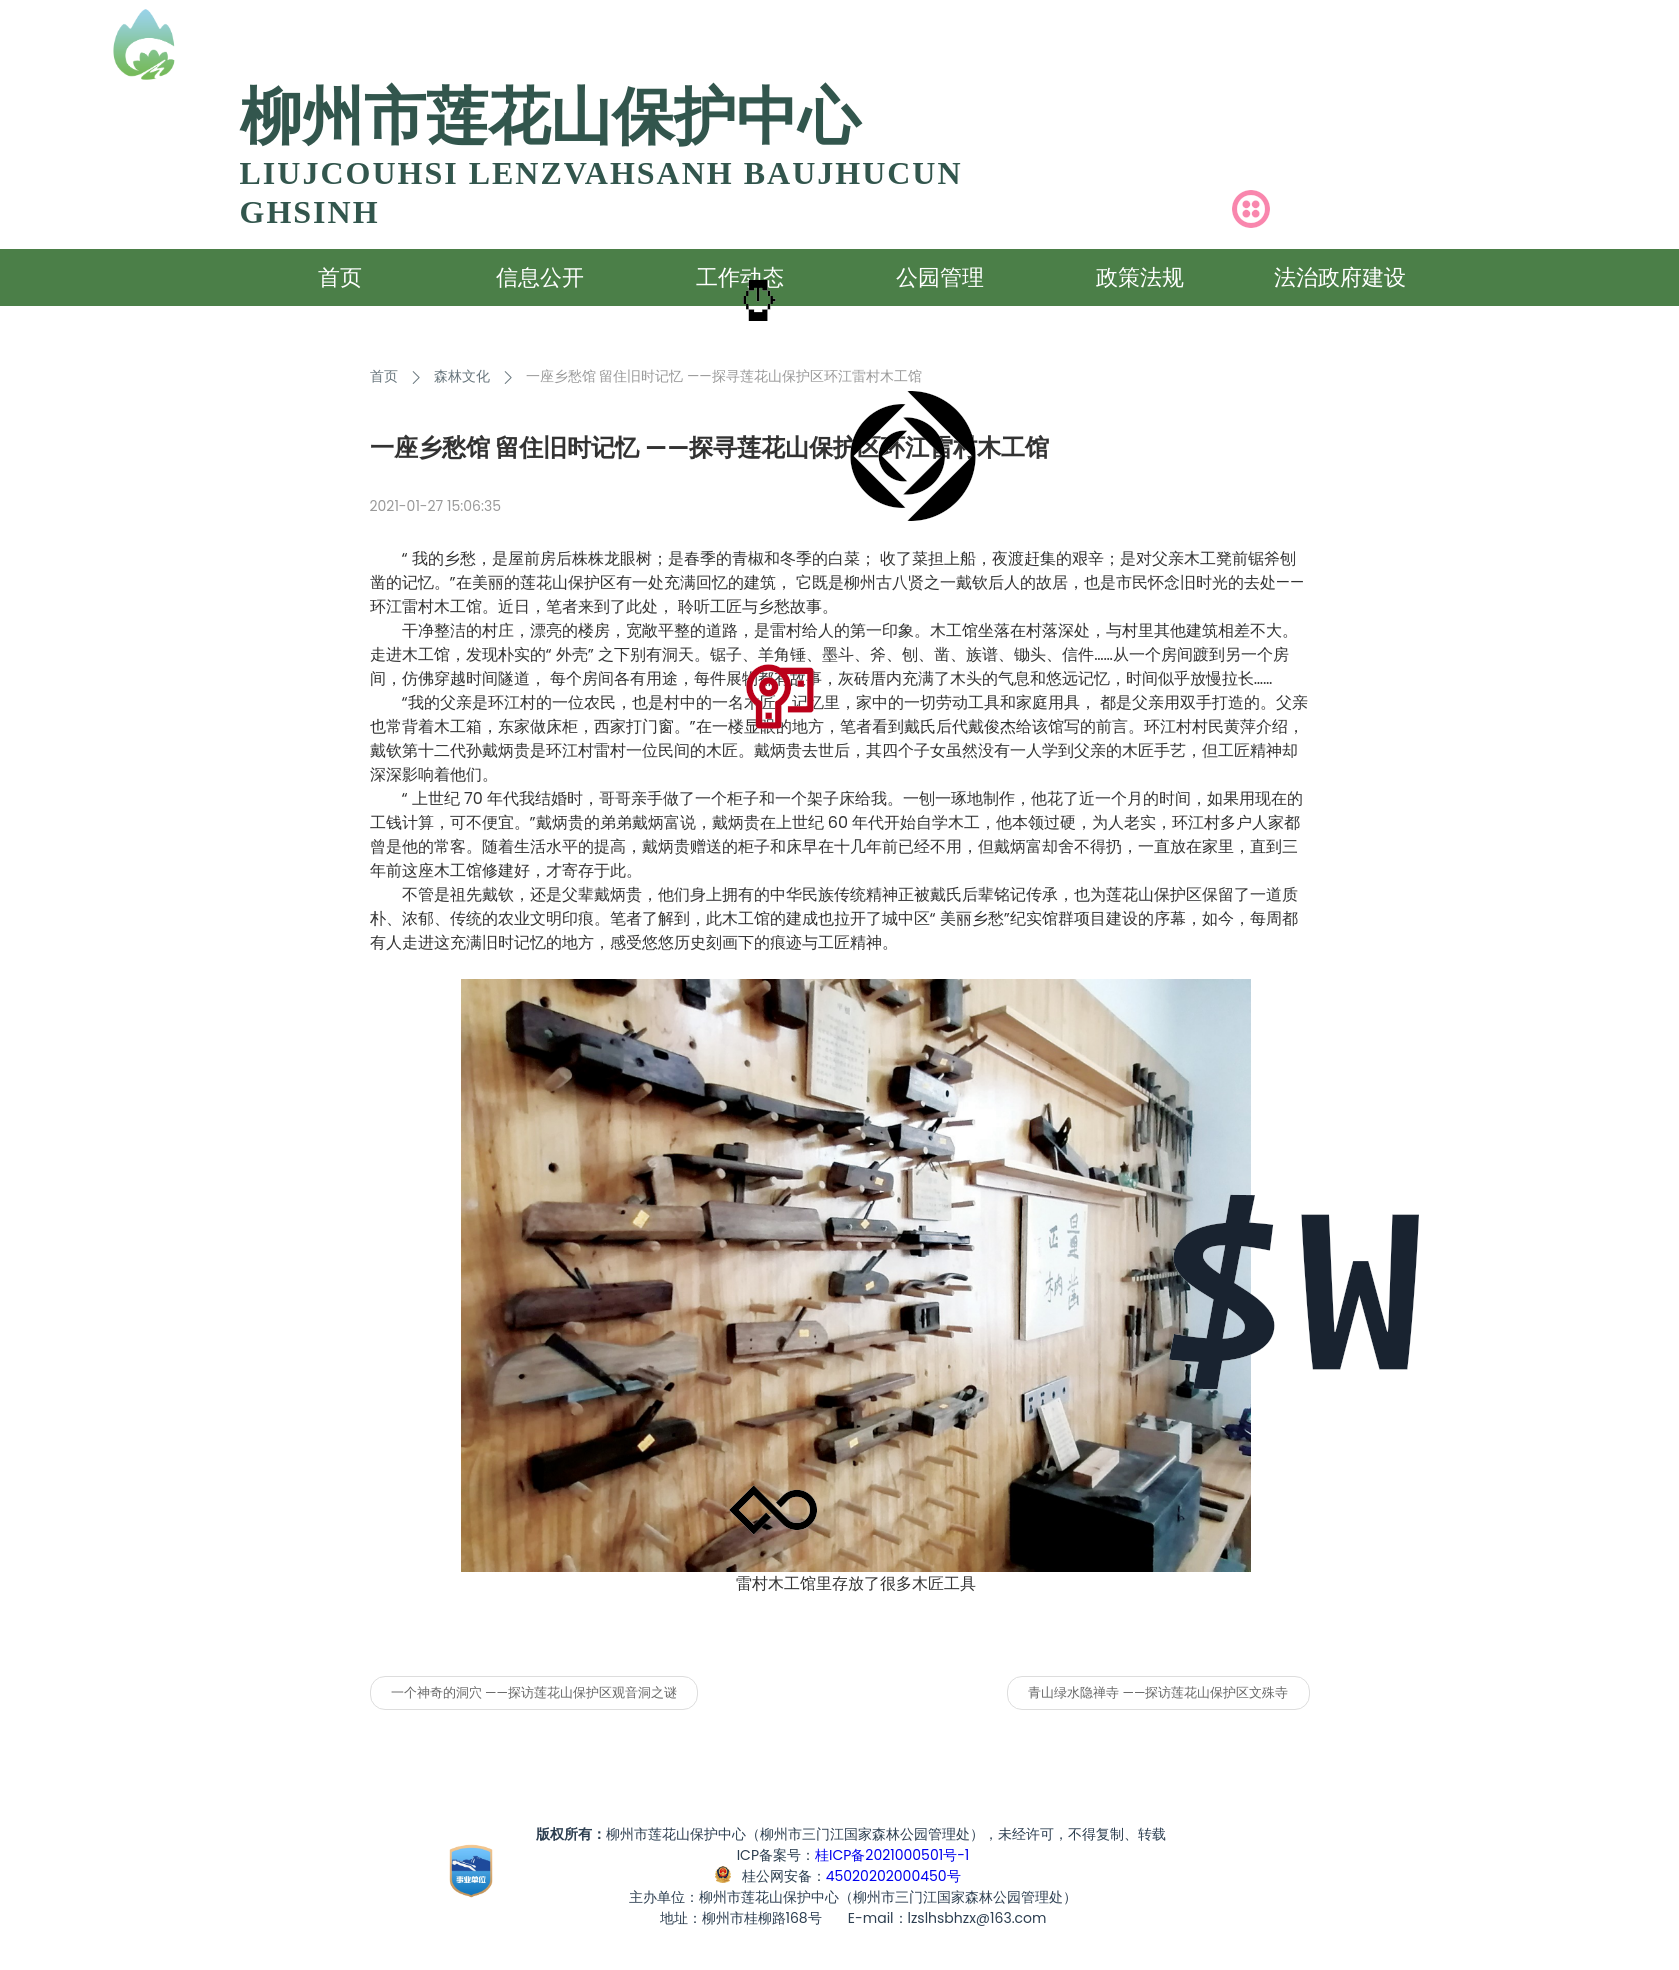 The image size is (1679, 1970). I want to click on twilio logo - cloud communications platform, so click(1251, 209).